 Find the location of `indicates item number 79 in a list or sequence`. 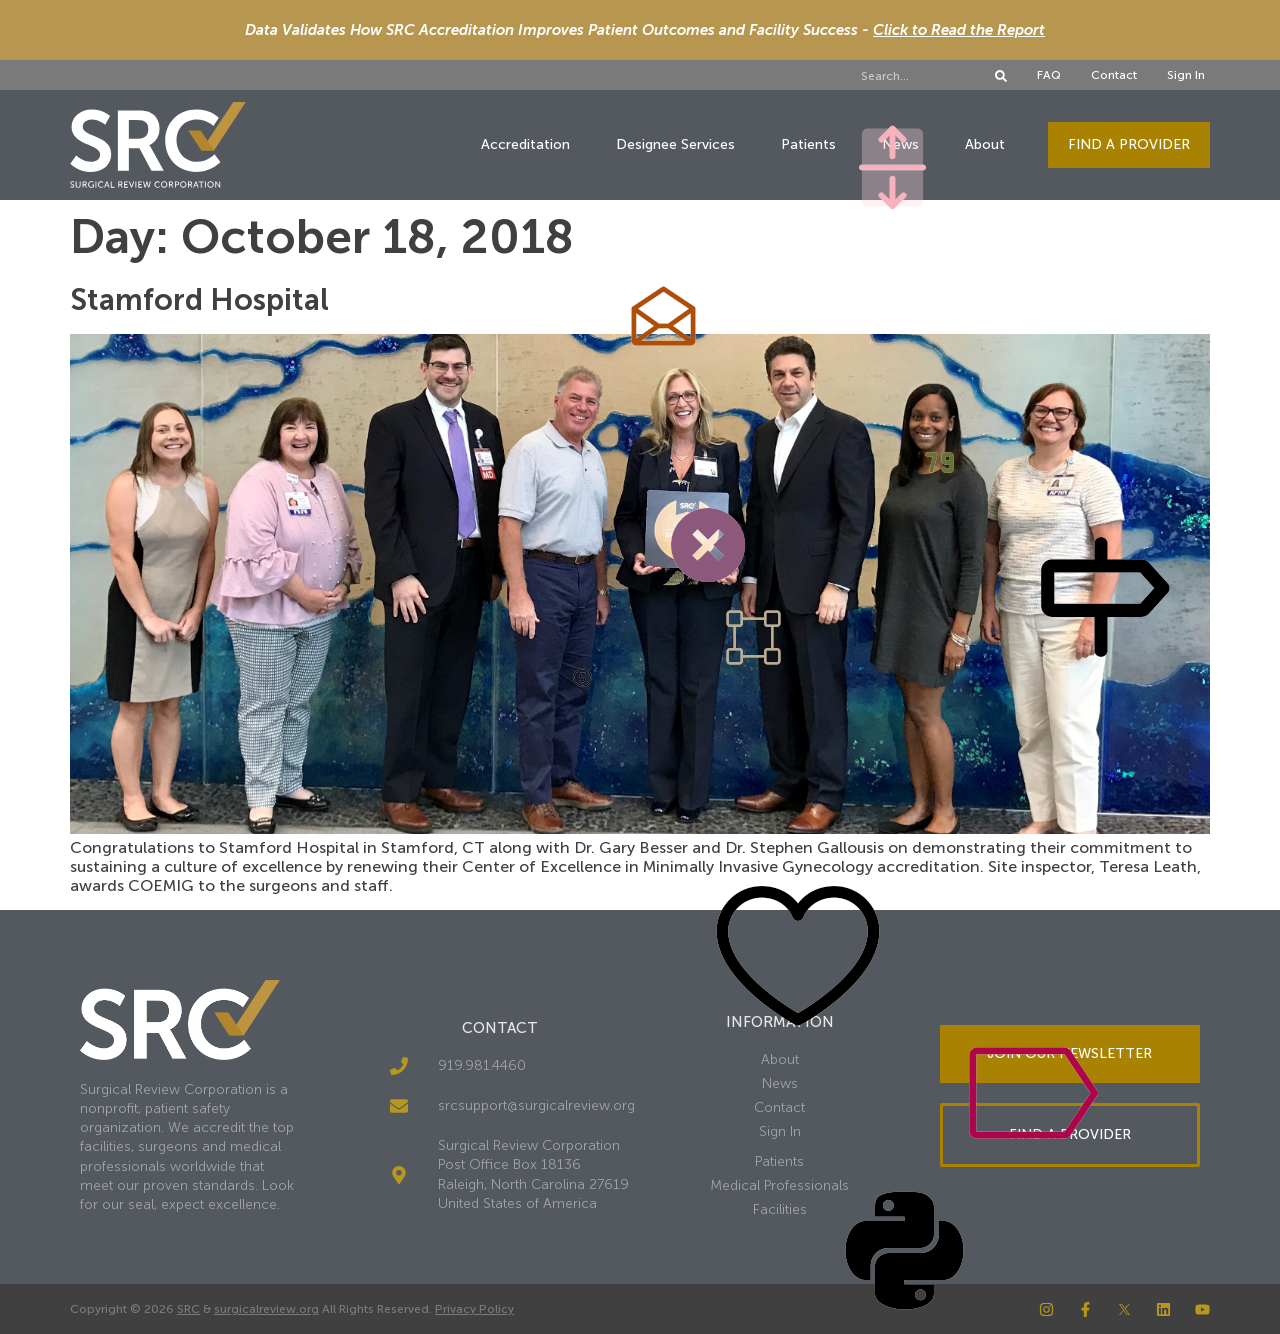

indicates item number 79 in a list or sequence is located at coordinates (939, 462).